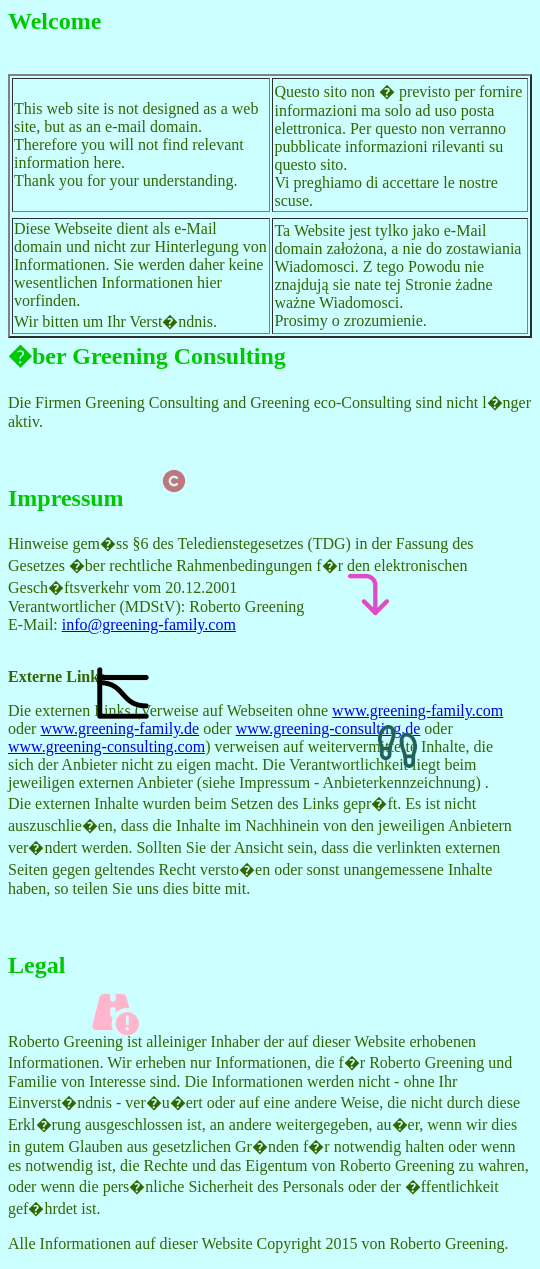  I want to click on indicates copyrighted content, so click(174, 481).